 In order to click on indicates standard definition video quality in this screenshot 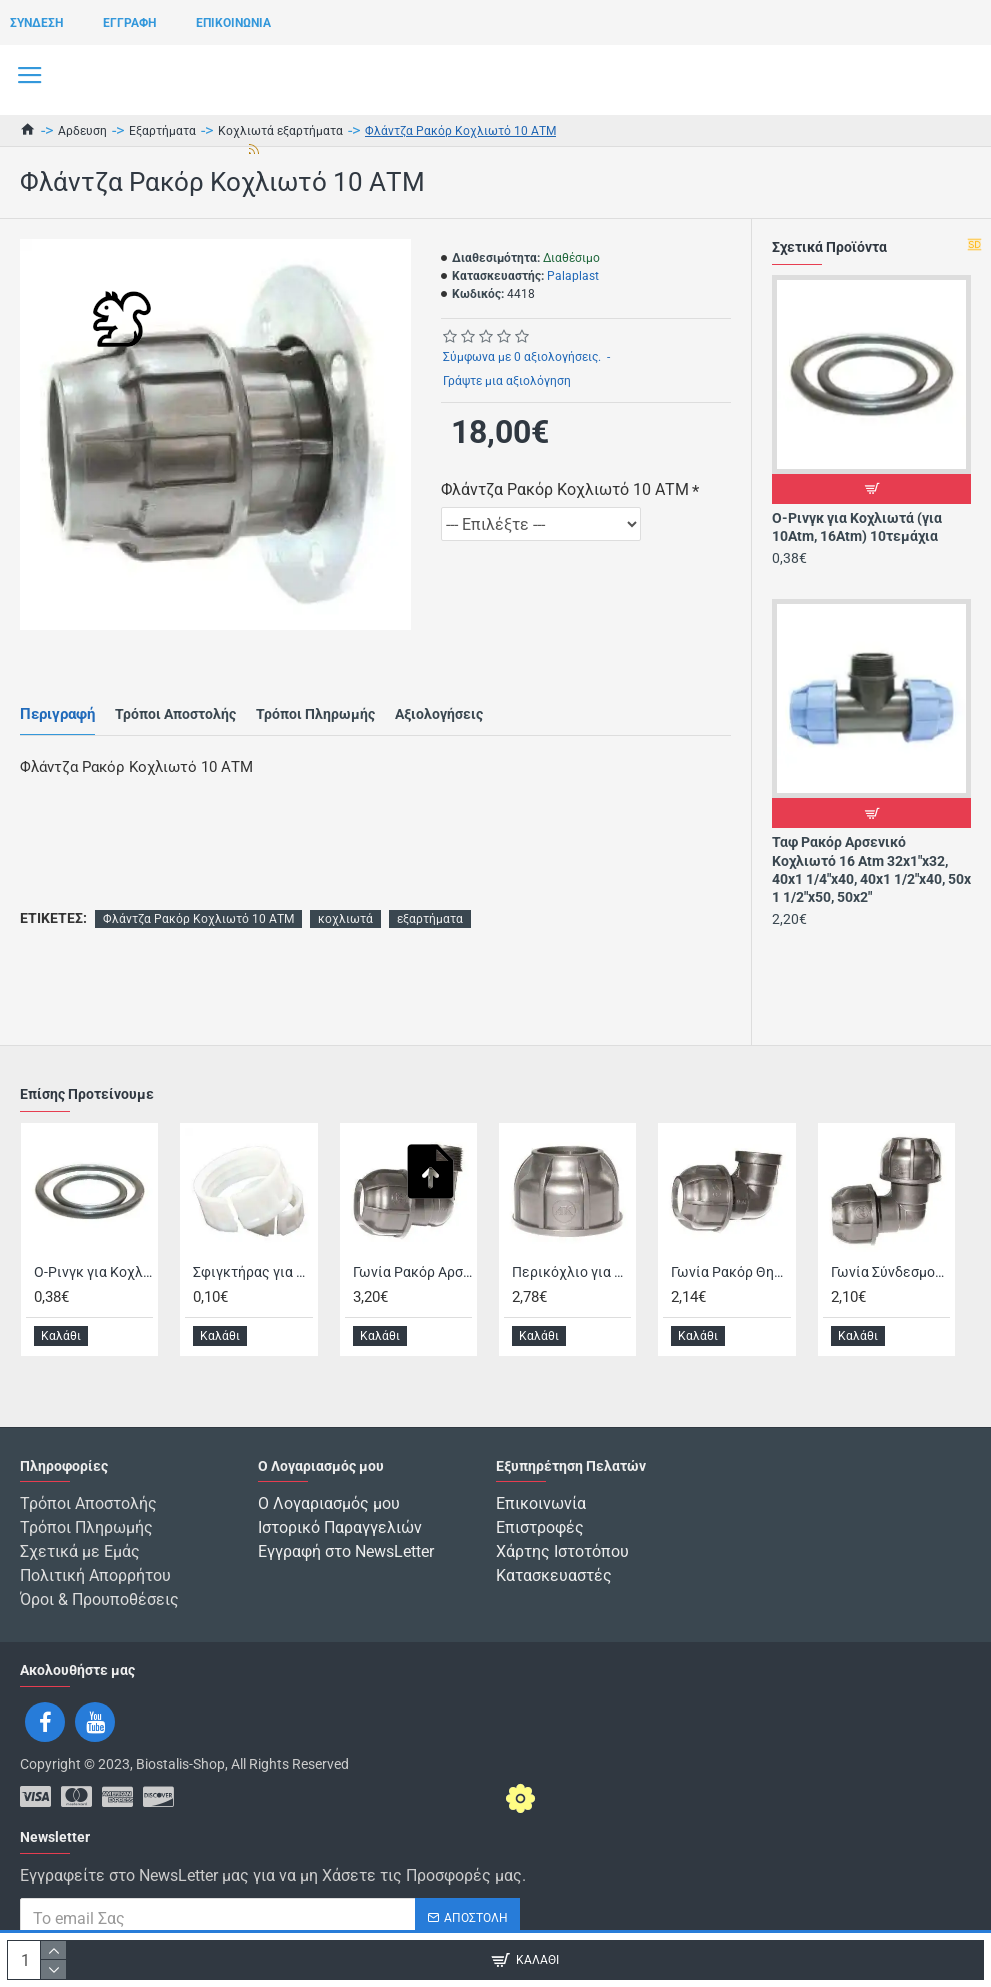, I will do `click(974, 244)`.